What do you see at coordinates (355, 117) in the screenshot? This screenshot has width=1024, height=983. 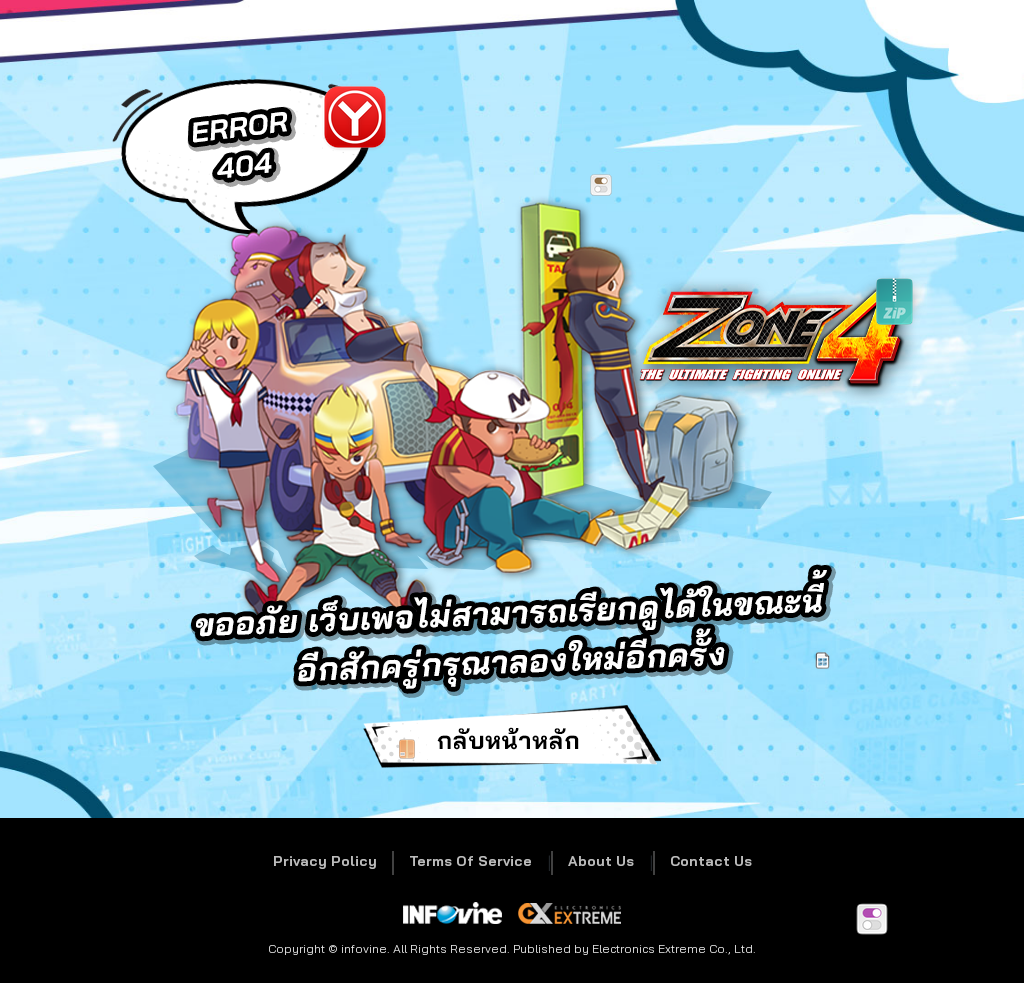 I see `open the Yandex app` at bounding box center [355, 117].